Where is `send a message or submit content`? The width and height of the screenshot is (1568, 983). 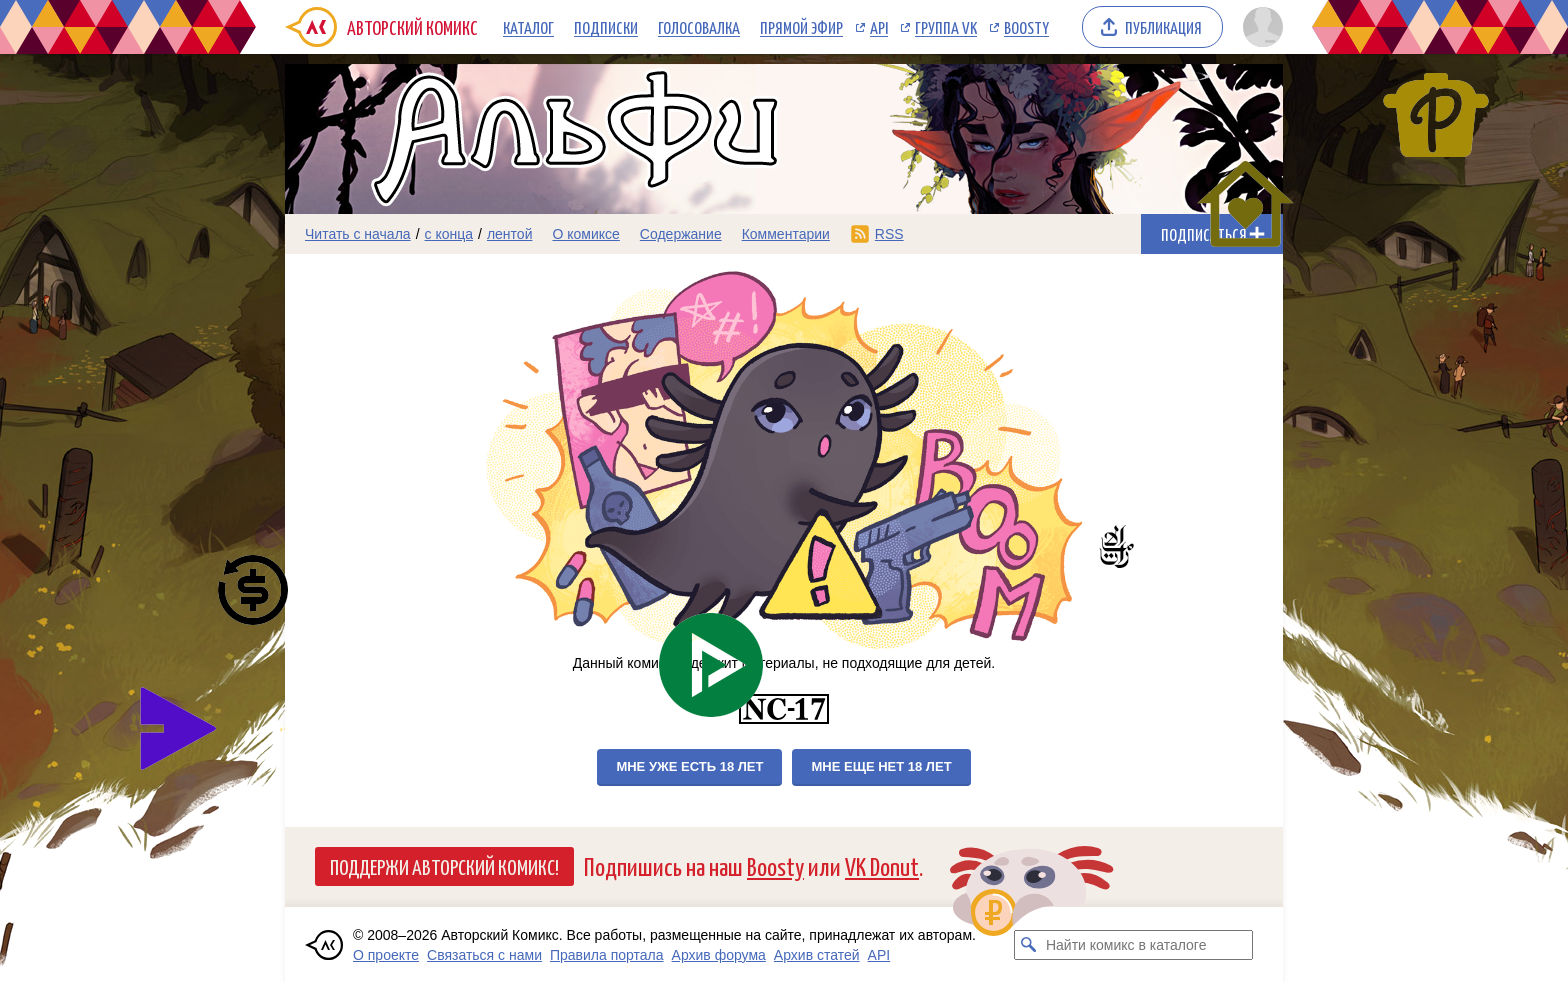
send a message or submit content is located at coordinates (175, 728).